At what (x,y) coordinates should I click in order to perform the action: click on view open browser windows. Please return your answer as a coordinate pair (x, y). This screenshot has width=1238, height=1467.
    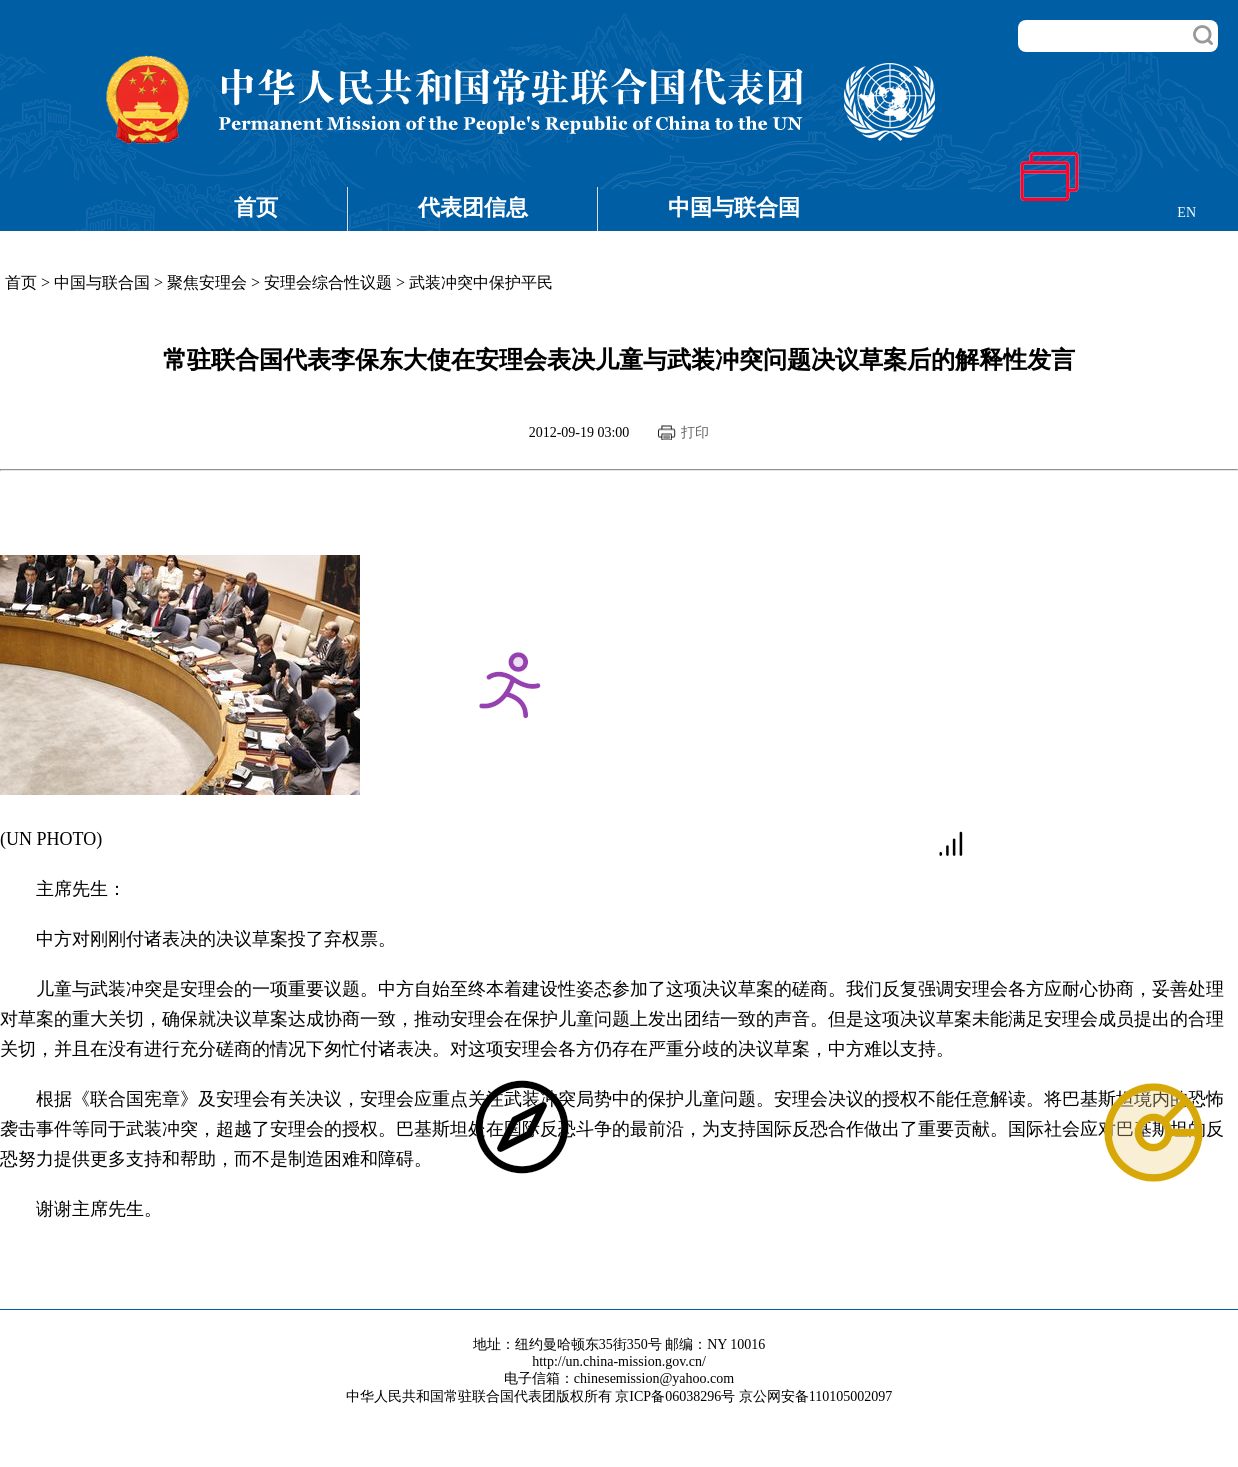
    Looking at the image, I should click on (1049, 176).